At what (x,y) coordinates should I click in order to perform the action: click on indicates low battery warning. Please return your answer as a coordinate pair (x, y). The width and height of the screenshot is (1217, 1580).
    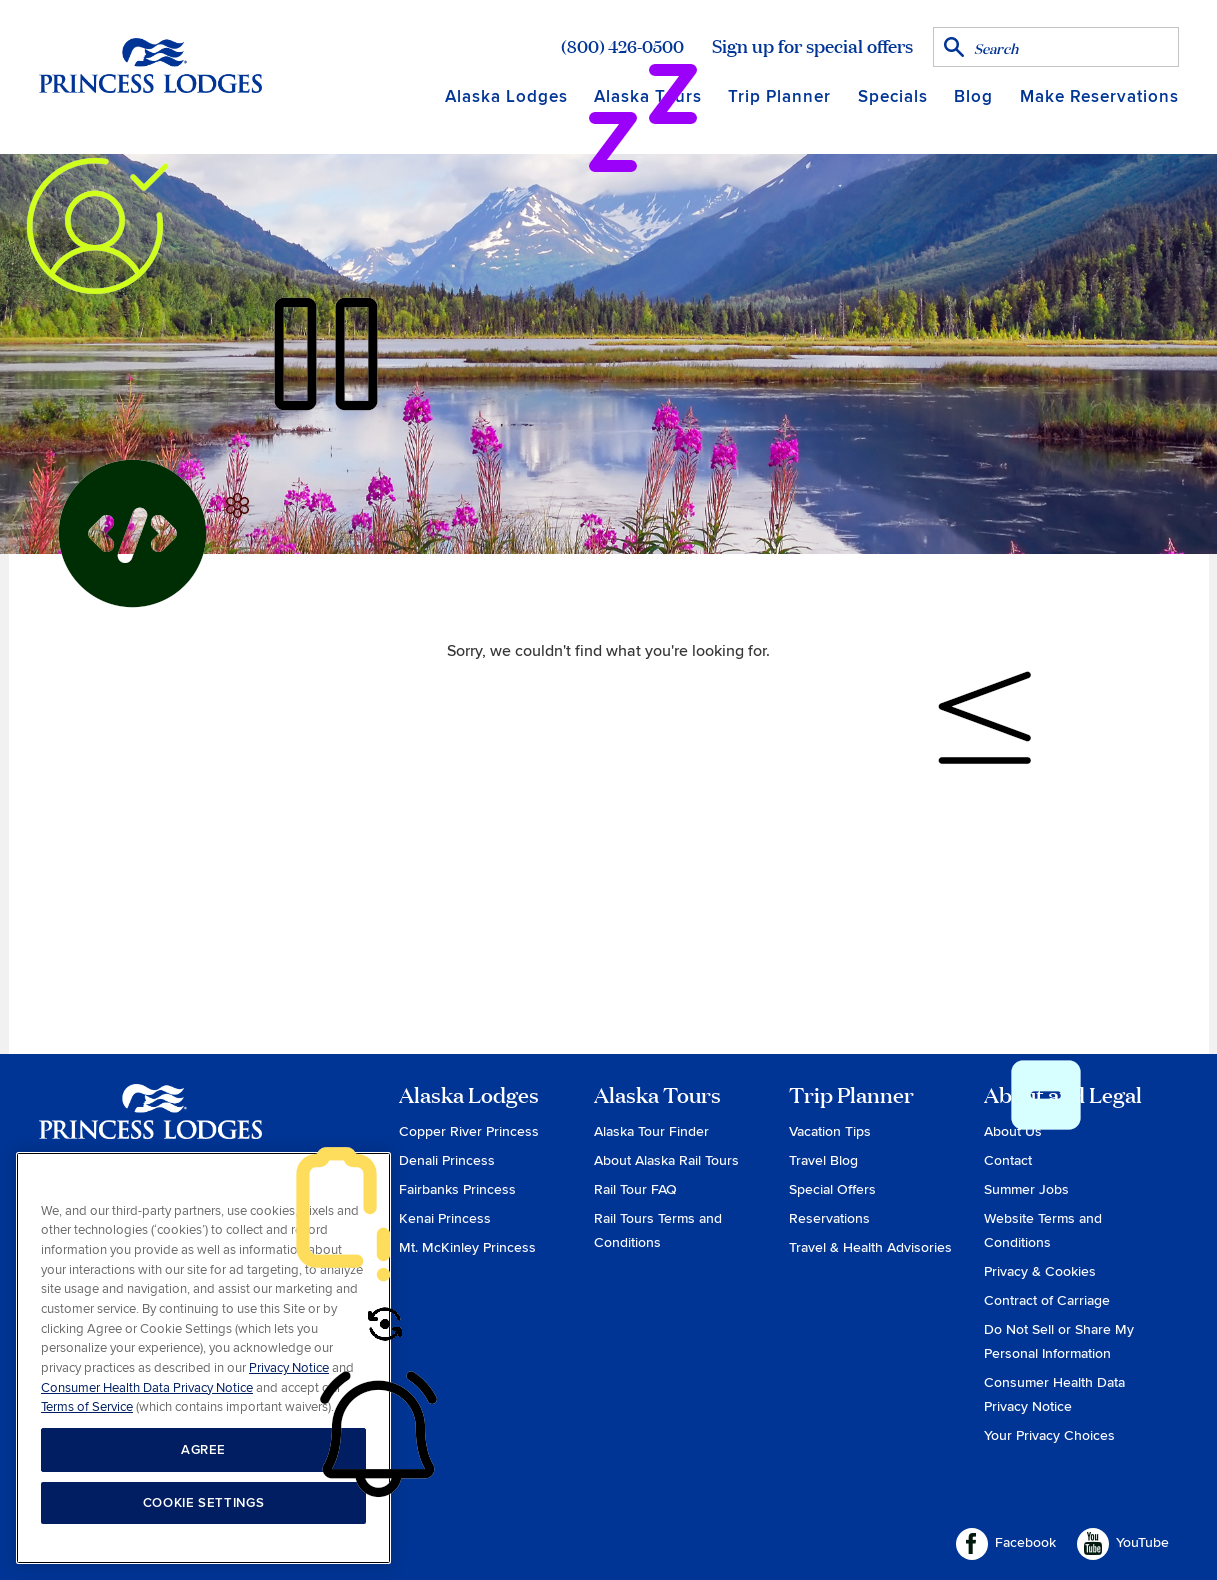
    Looking at the image, I should click on (336, 1207).